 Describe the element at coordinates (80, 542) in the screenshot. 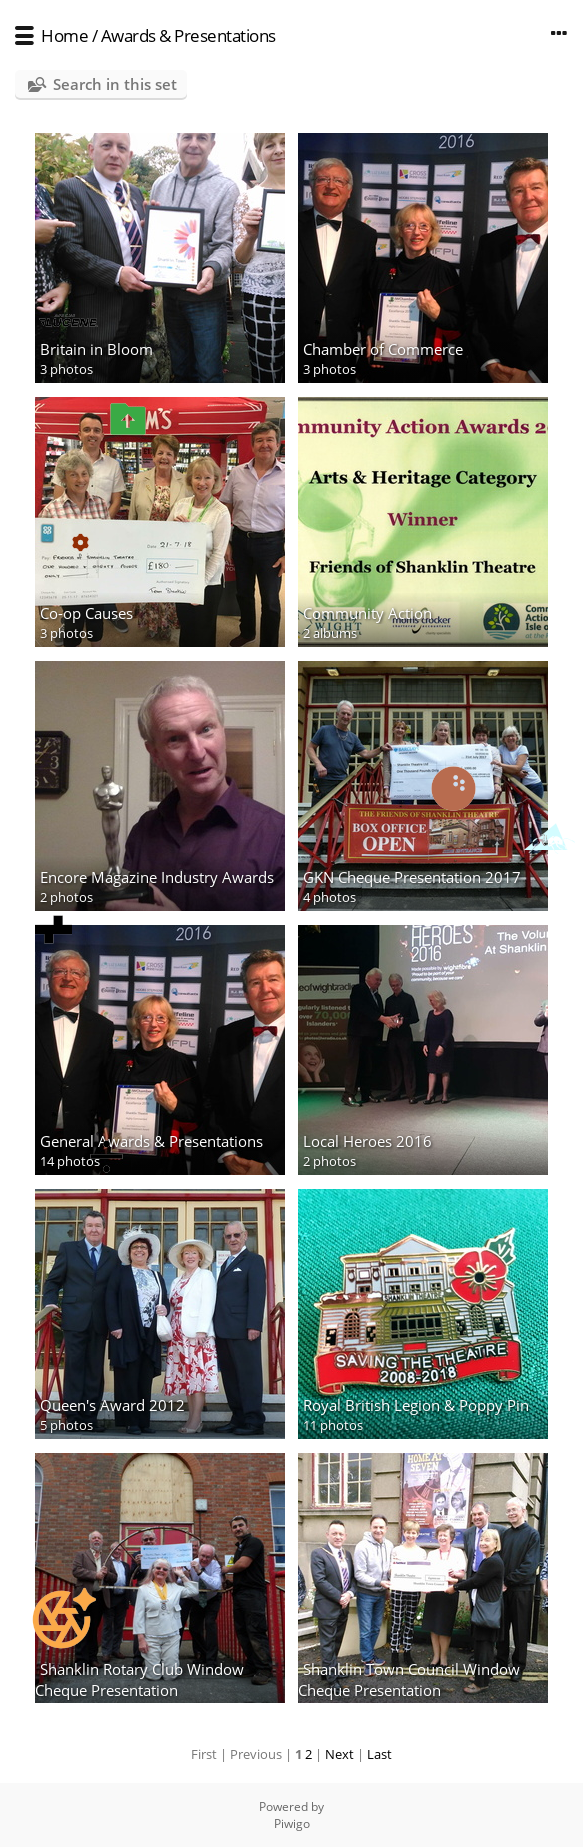

I see `access settings or preferences` at that location.